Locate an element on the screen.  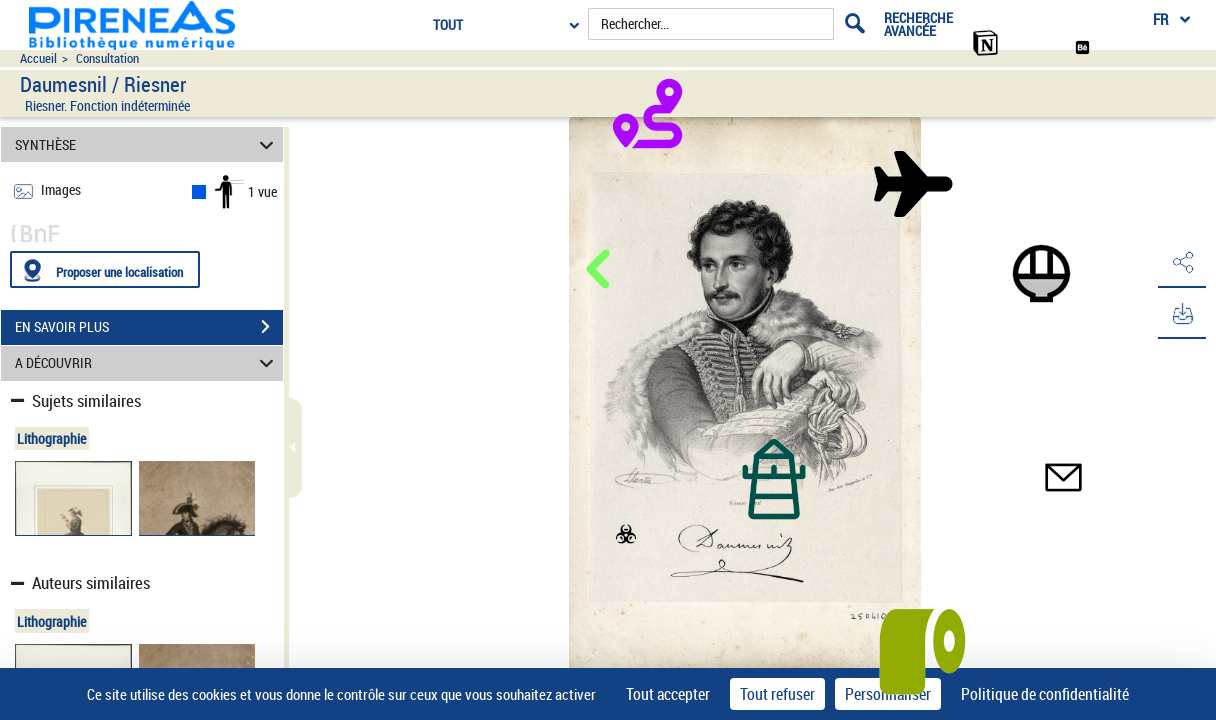
enable airplane mode is located at coordinates (913, 184).